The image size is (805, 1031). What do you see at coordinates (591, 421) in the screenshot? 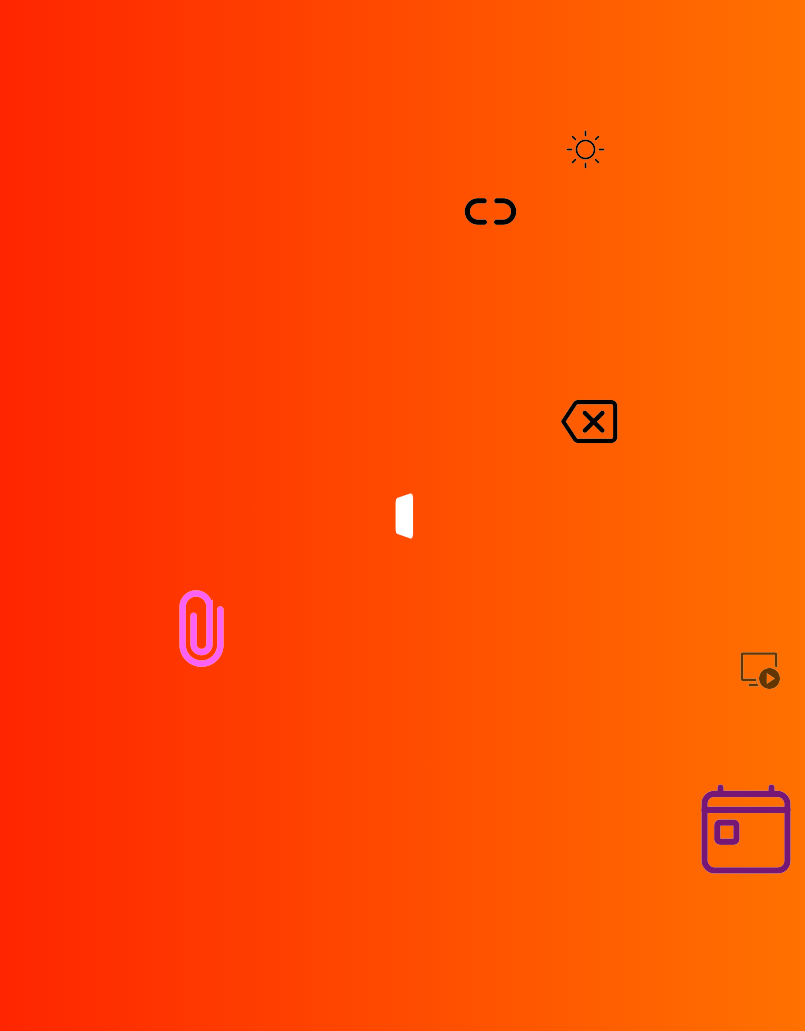
I see `delete the last character entered` at bounding box center [591, 421].